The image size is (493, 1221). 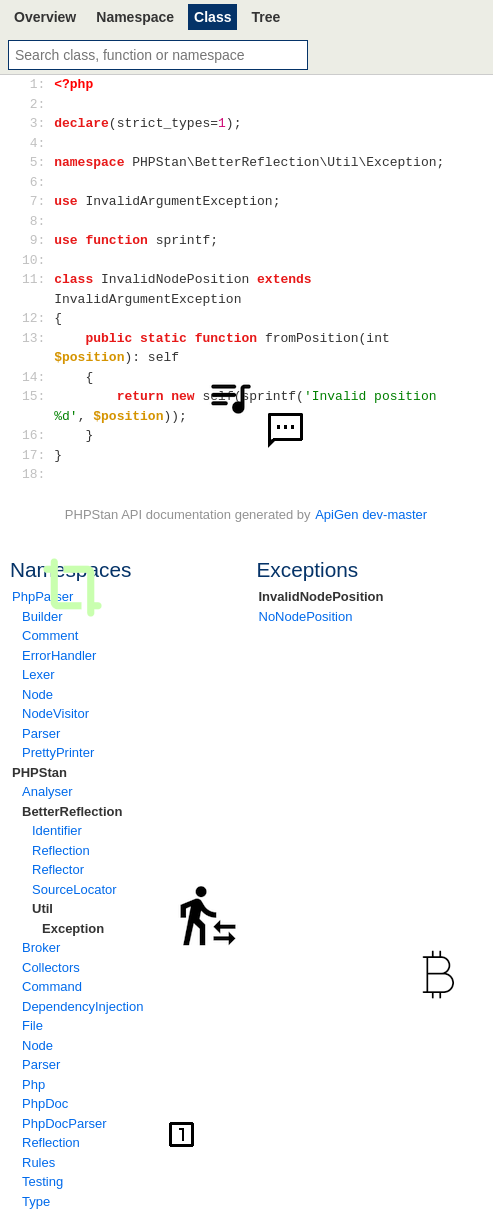 What do you see at coordinates (285, 430) in the screenshot?
I see `open text messages` at bounding box center [285, 430].